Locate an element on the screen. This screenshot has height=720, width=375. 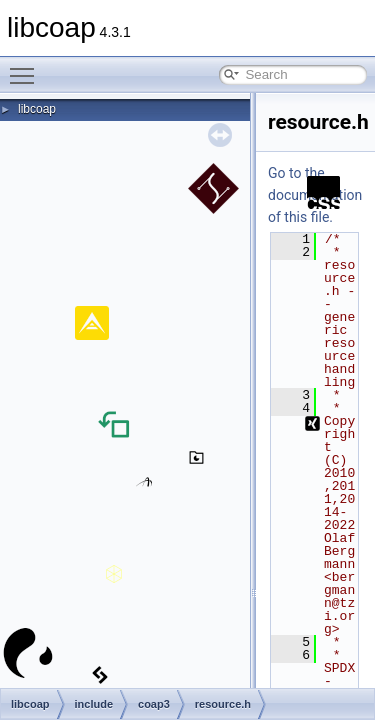
access analytics or reports folder is located at coordinates (196, 457).